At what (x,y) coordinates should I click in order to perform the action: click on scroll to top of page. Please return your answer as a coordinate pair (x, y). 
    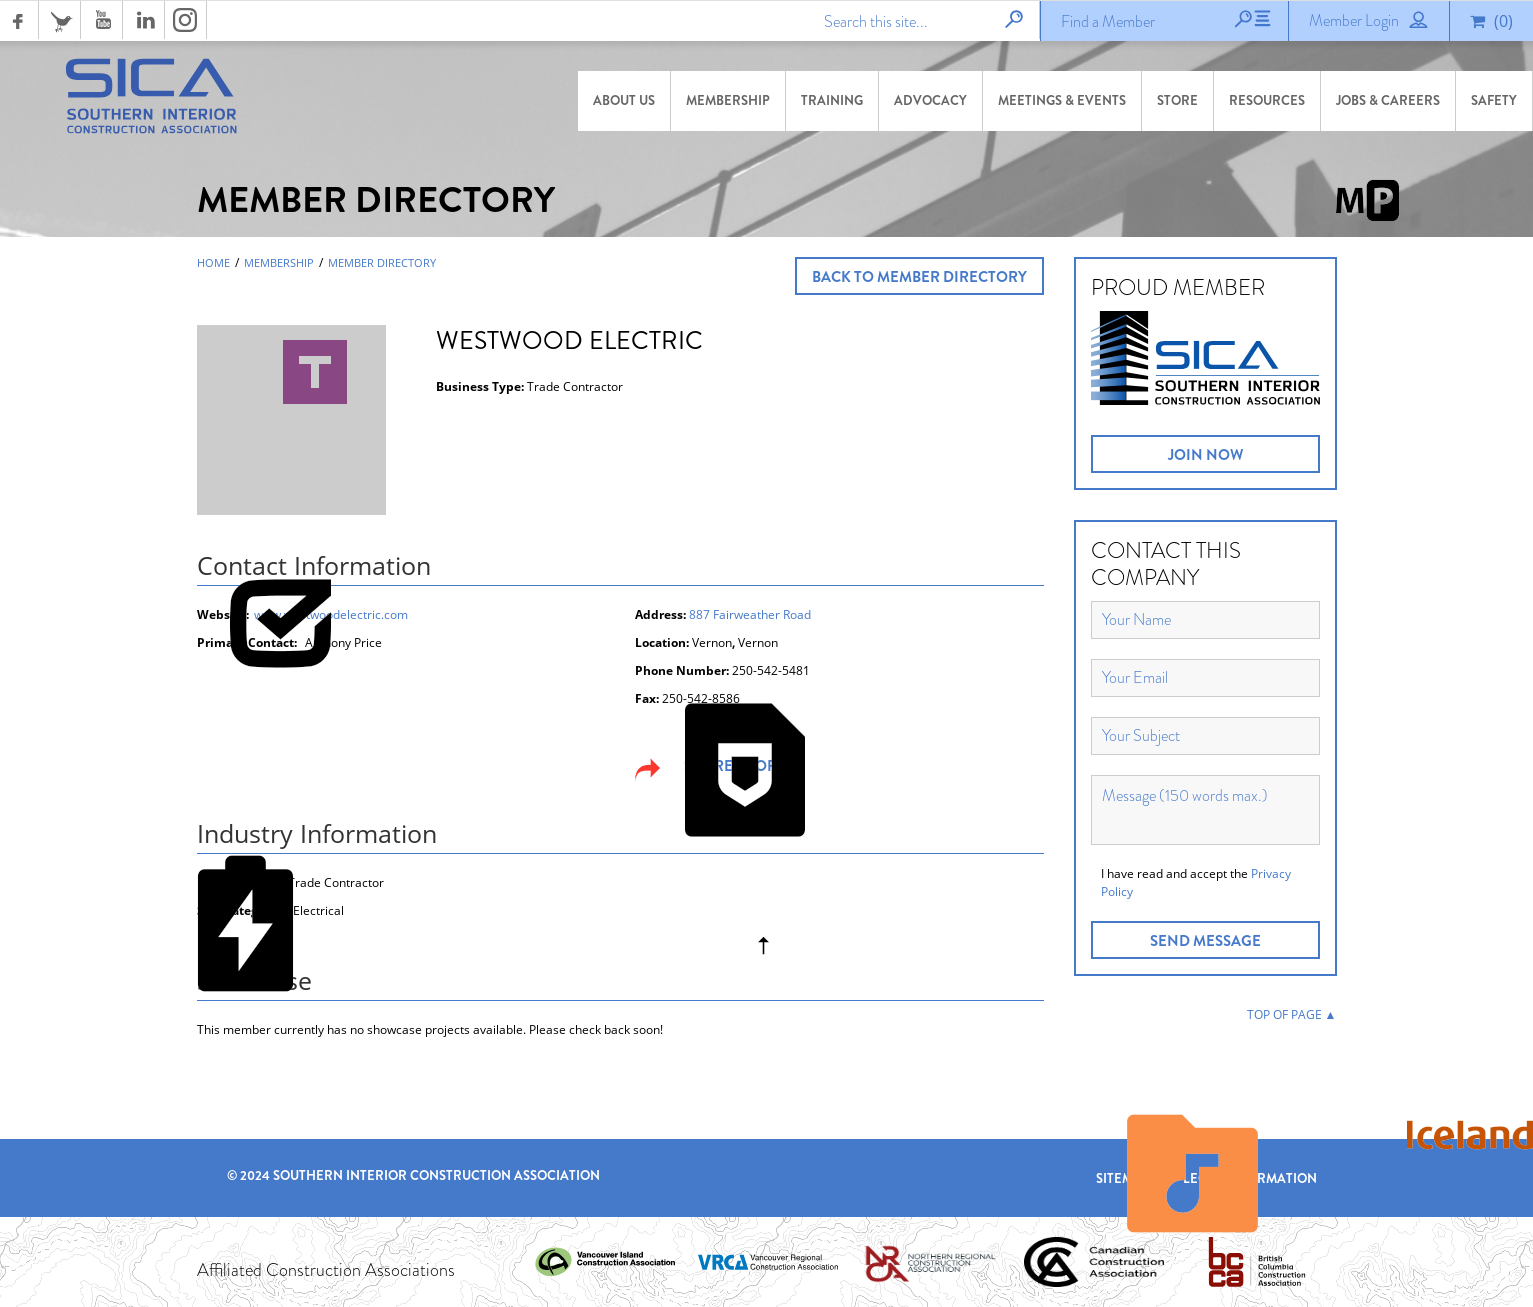
    Looking at the image, I should click on (763, 945).